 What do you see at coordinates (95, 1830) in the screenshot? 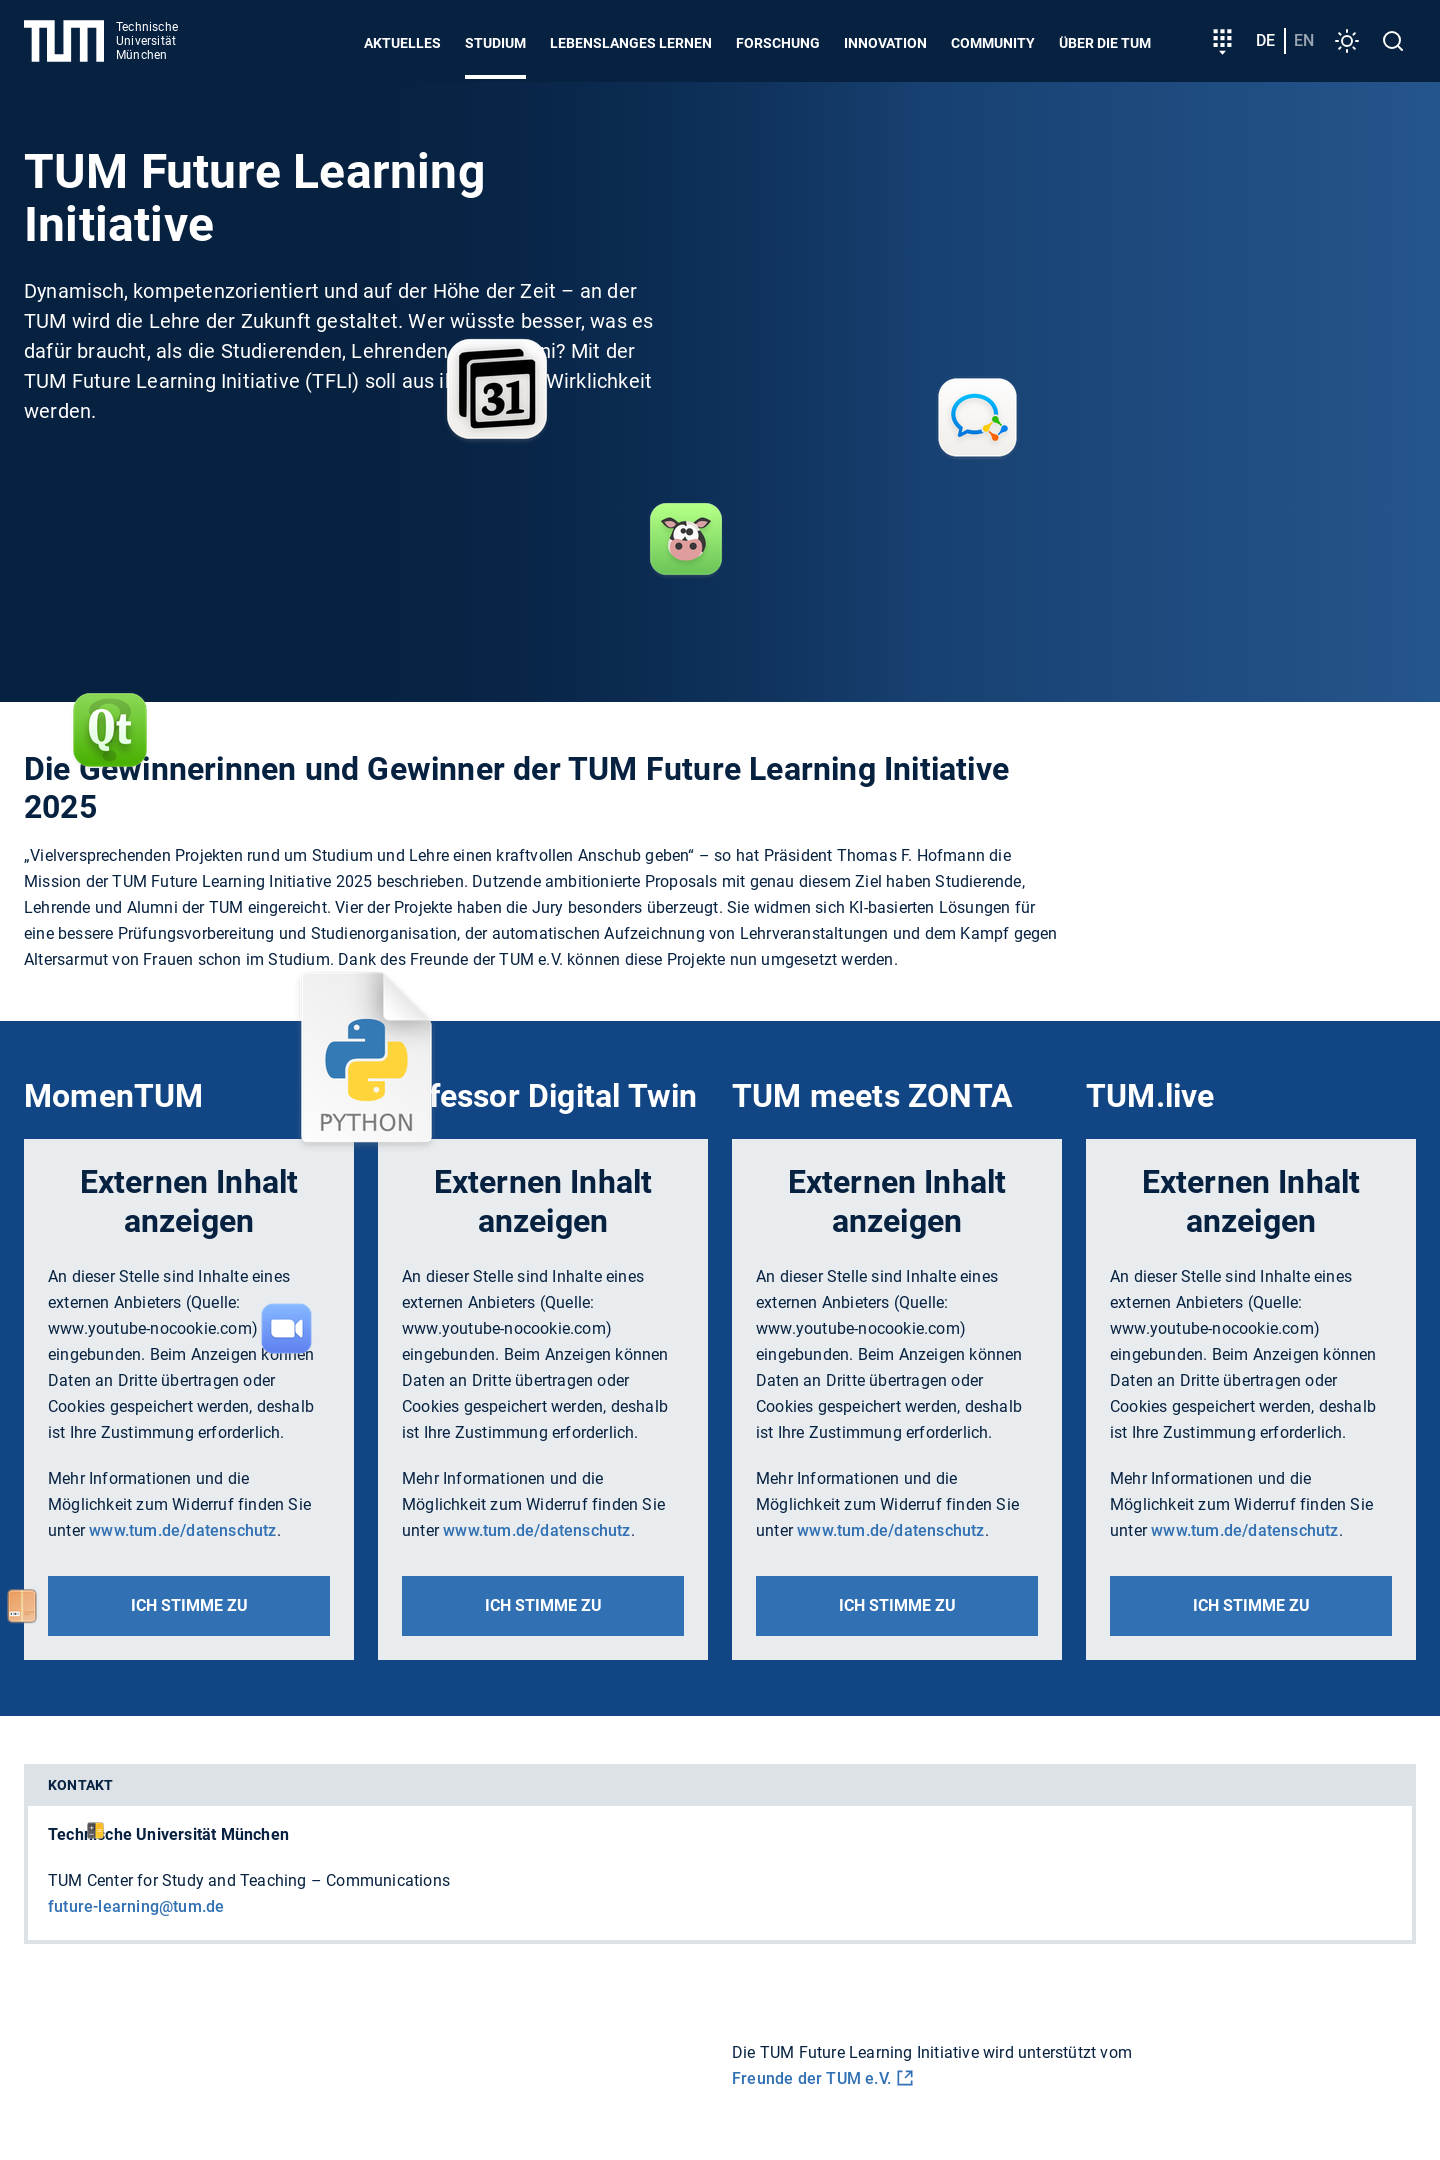
I see `open the calculator app` at bounding box center [95, 1830].